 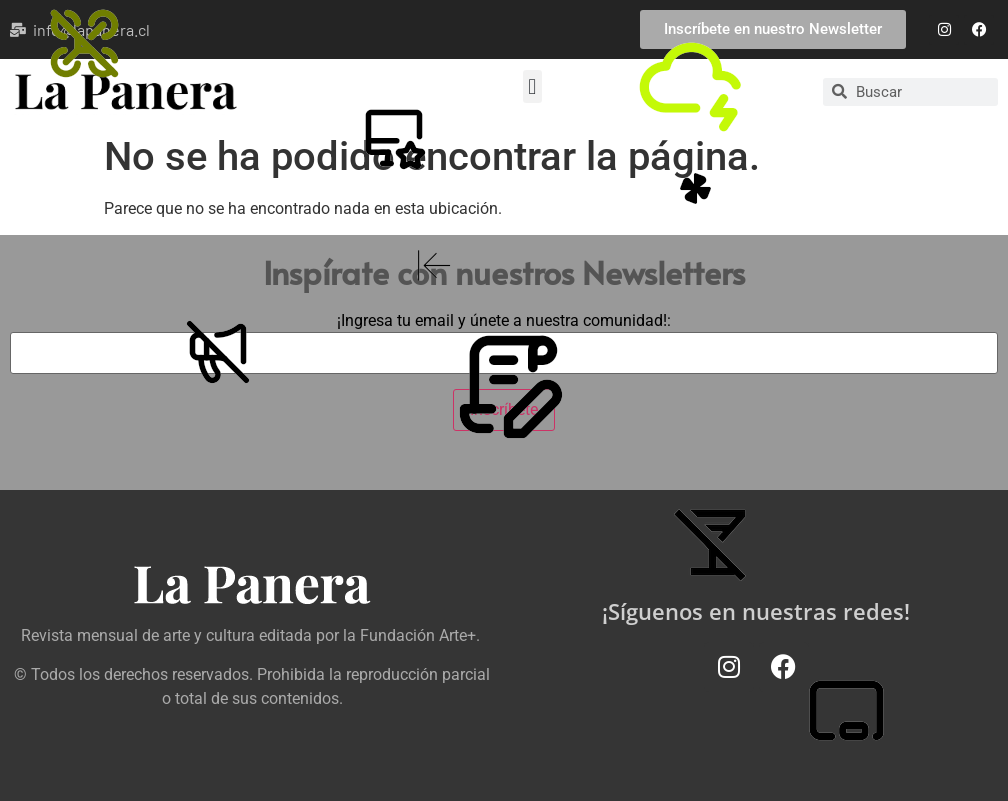 I want to click on indicates alcohol-free zone or no drinks allowed, so click(x=712, y=542).